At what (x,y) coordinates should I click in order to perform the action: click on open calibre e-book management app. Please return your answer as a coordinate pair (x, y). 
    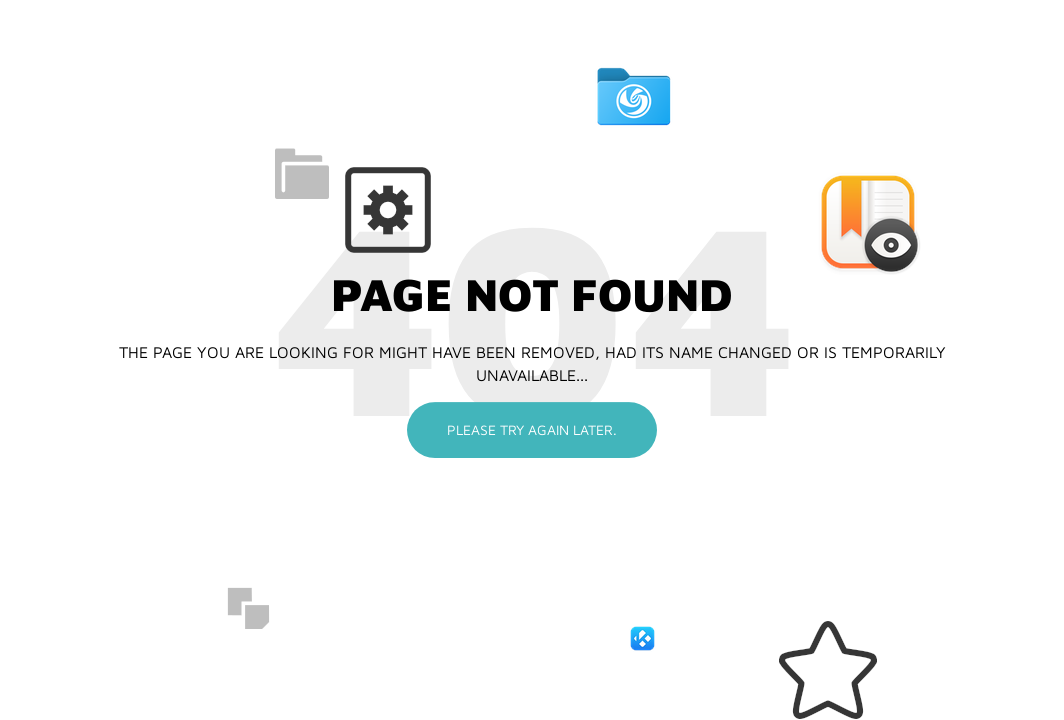
    Looking at the image, I should click on (868, 222).